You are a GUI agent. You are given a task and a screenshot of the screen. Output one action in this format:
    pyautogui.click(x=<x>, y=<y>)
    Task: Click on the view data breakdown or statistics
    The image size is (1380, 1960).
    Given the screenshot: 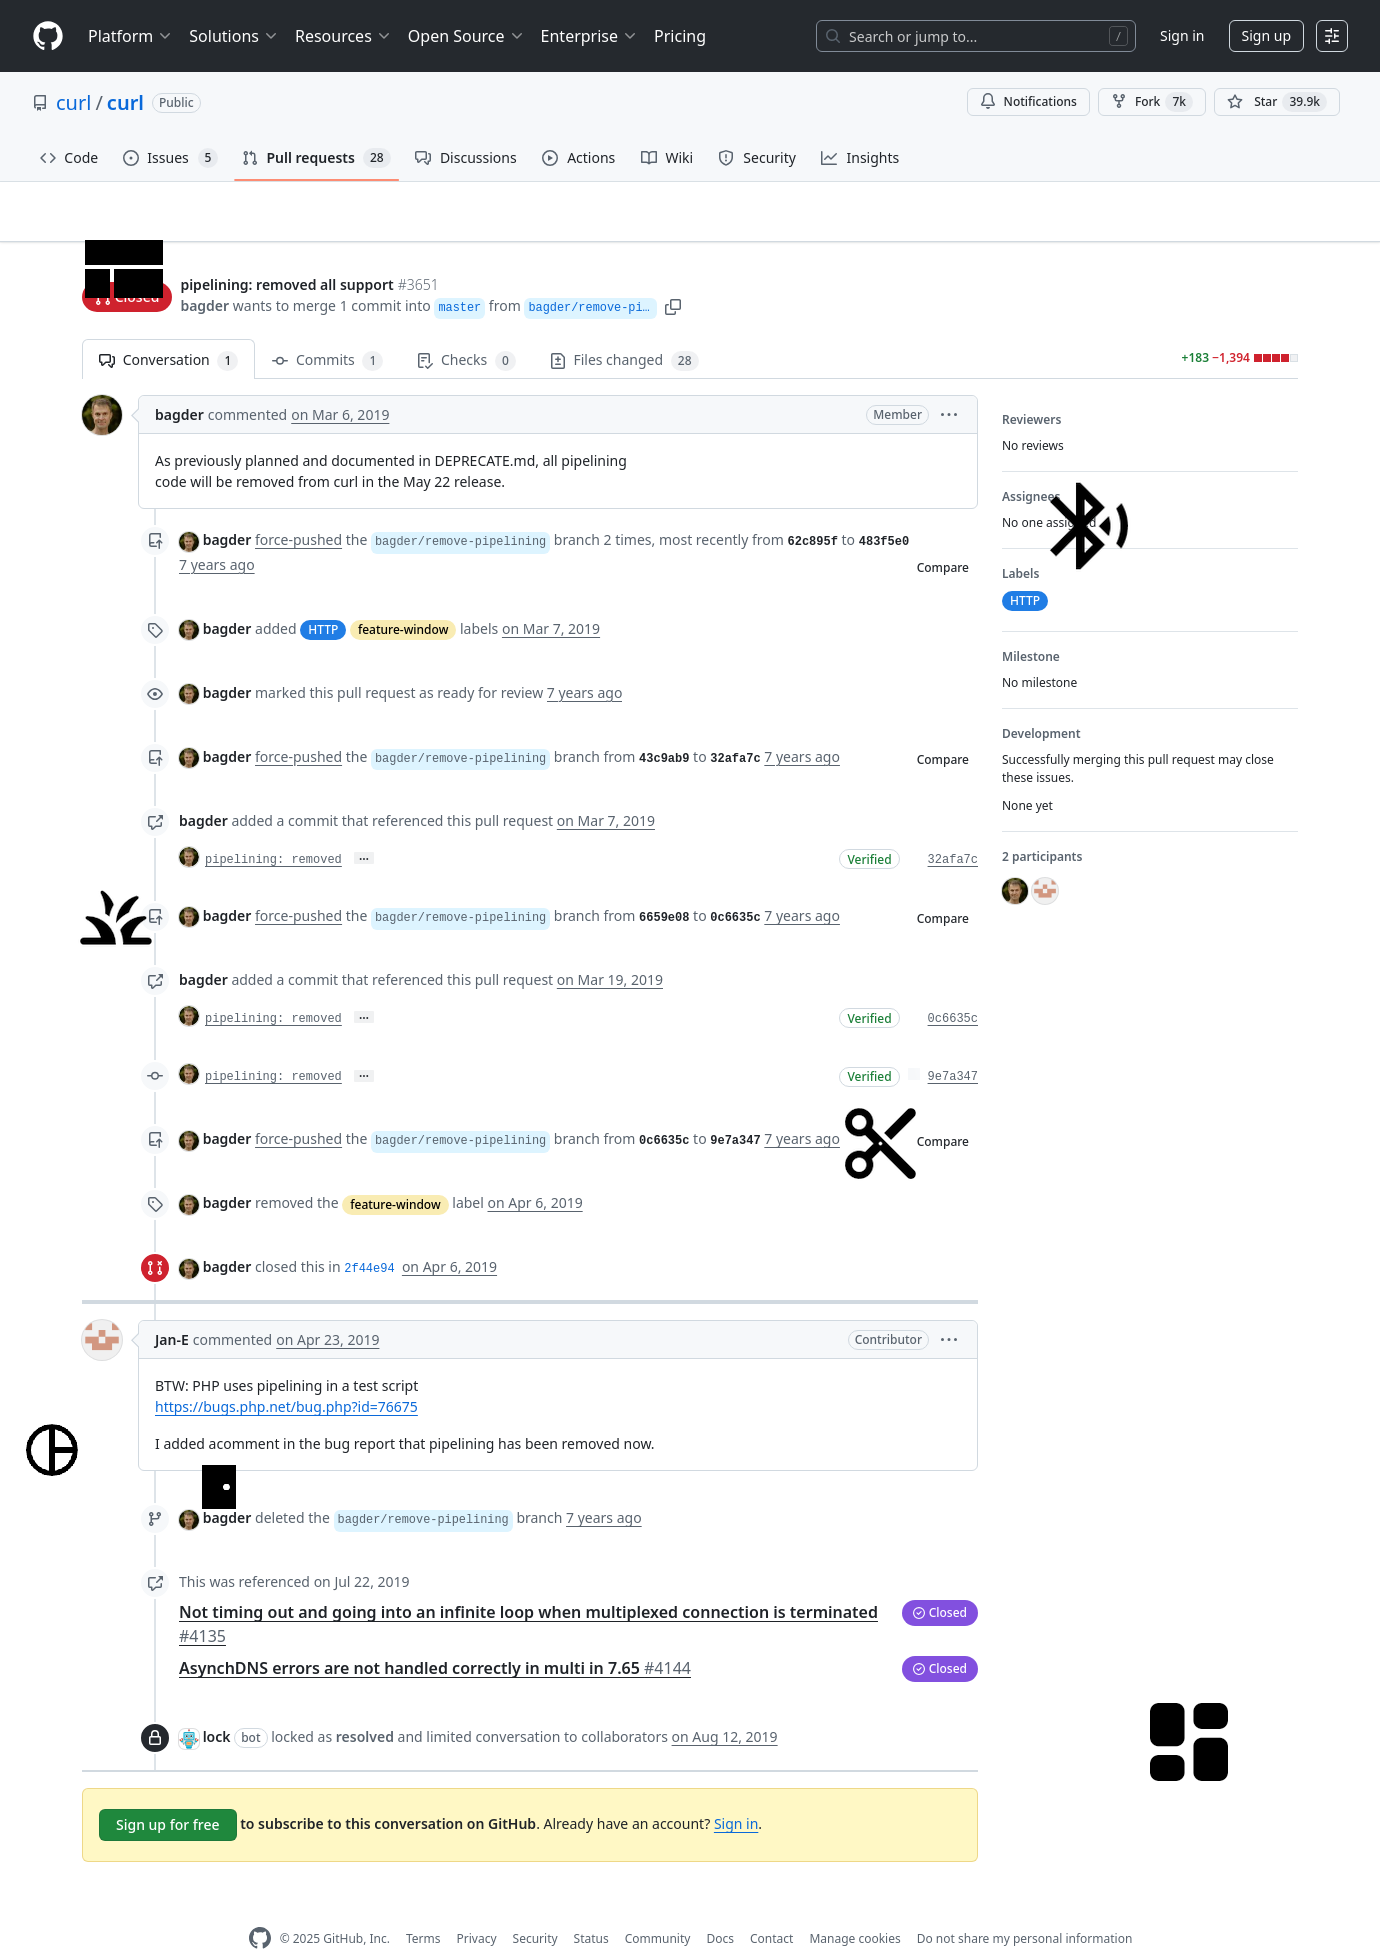 What is the action you would take?
    pyautogui.click(x=52, y=1450)
    